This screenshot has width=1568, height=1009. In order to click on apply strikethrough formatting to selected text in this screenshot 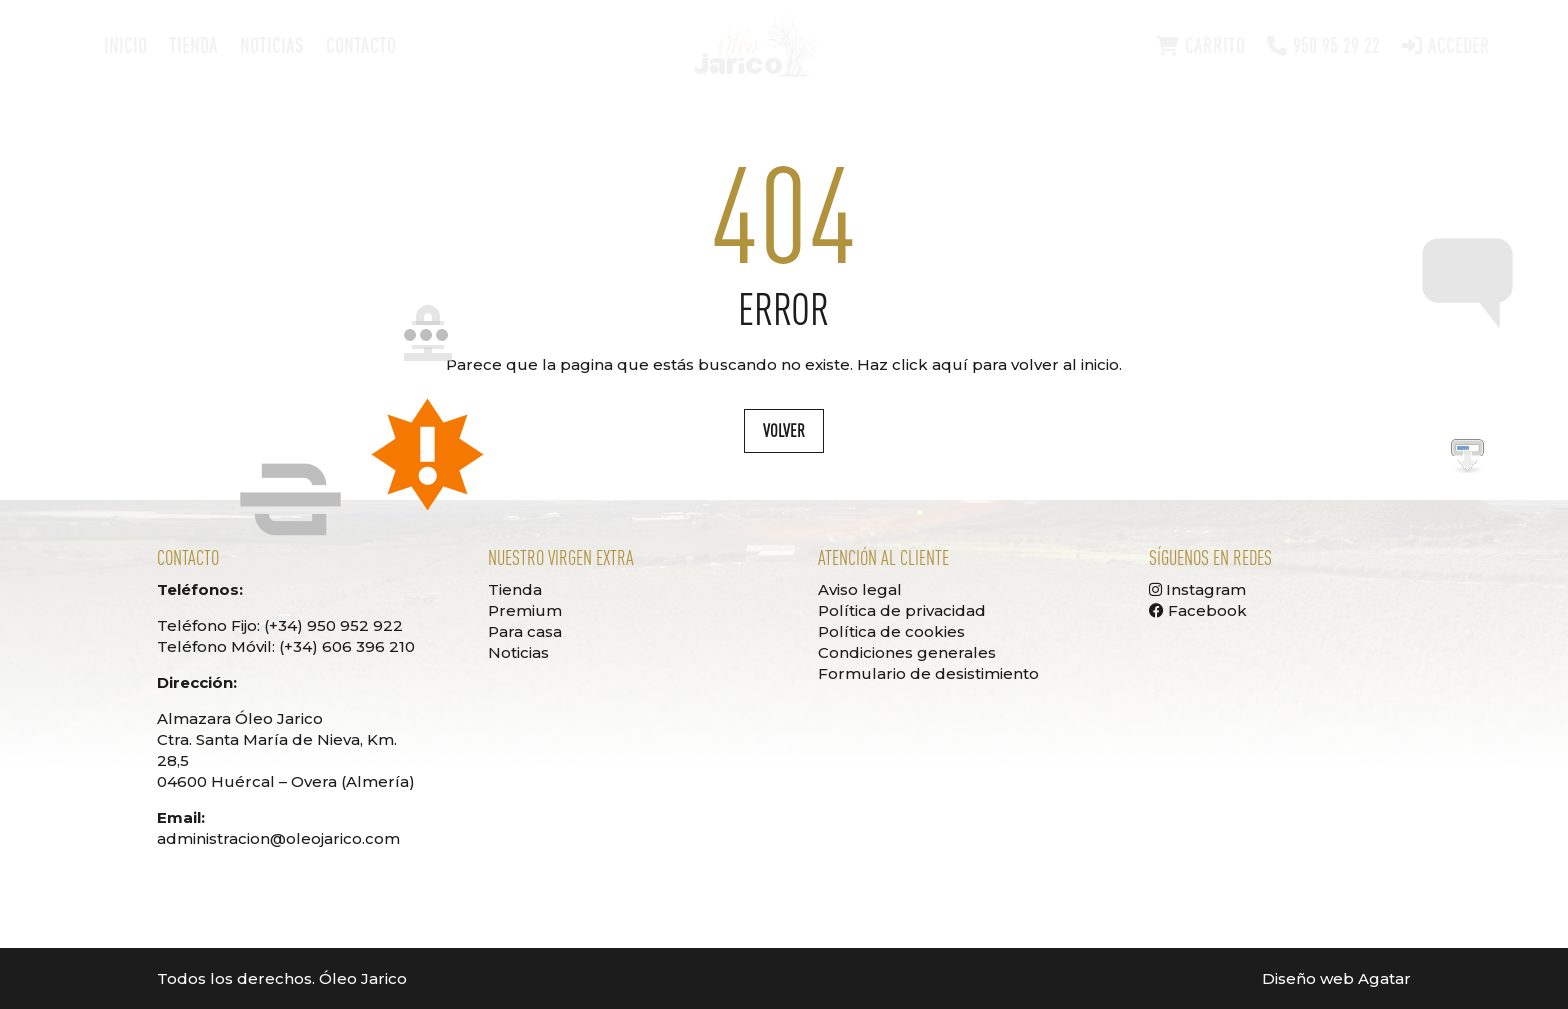, I will do `click(290, 499)`.